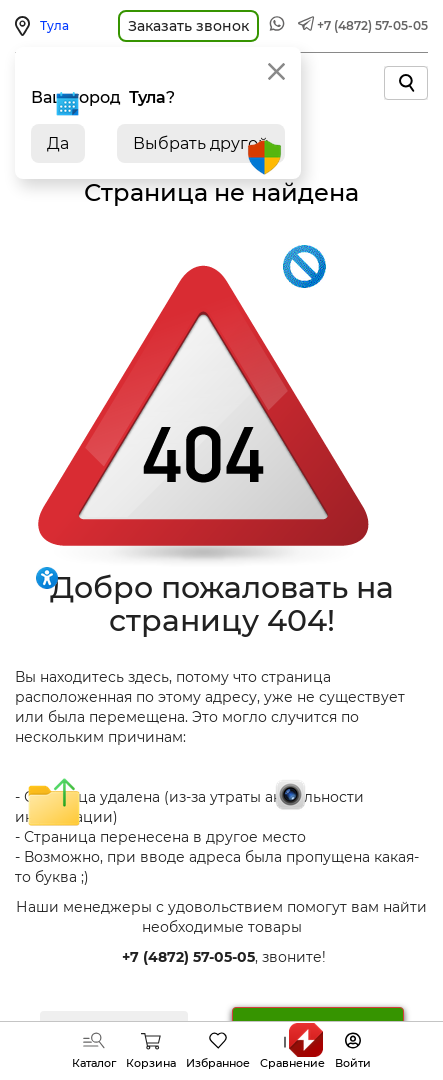  I want to click on open camera app, so click(290, 794).